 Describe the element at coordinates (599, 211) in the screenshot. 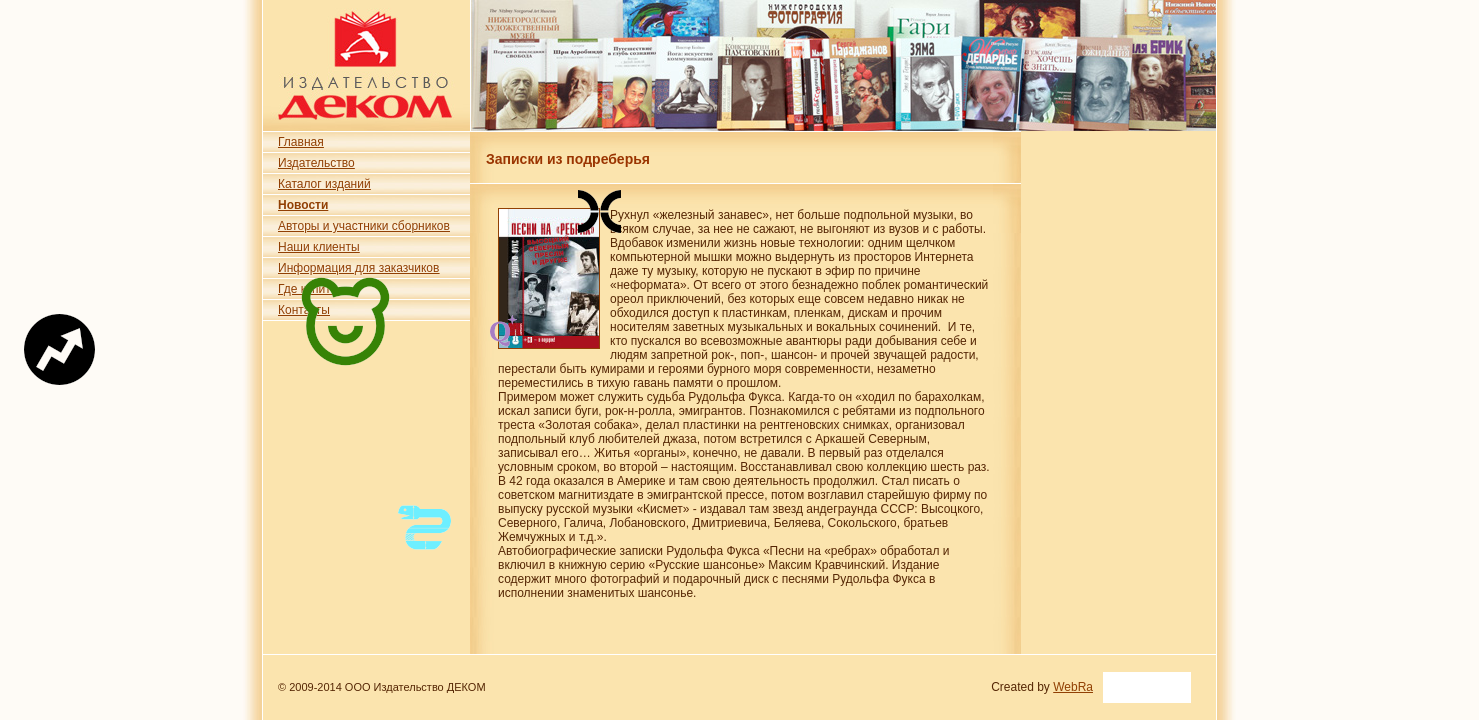

I see `nextflow workflow management platform logo` at that location.